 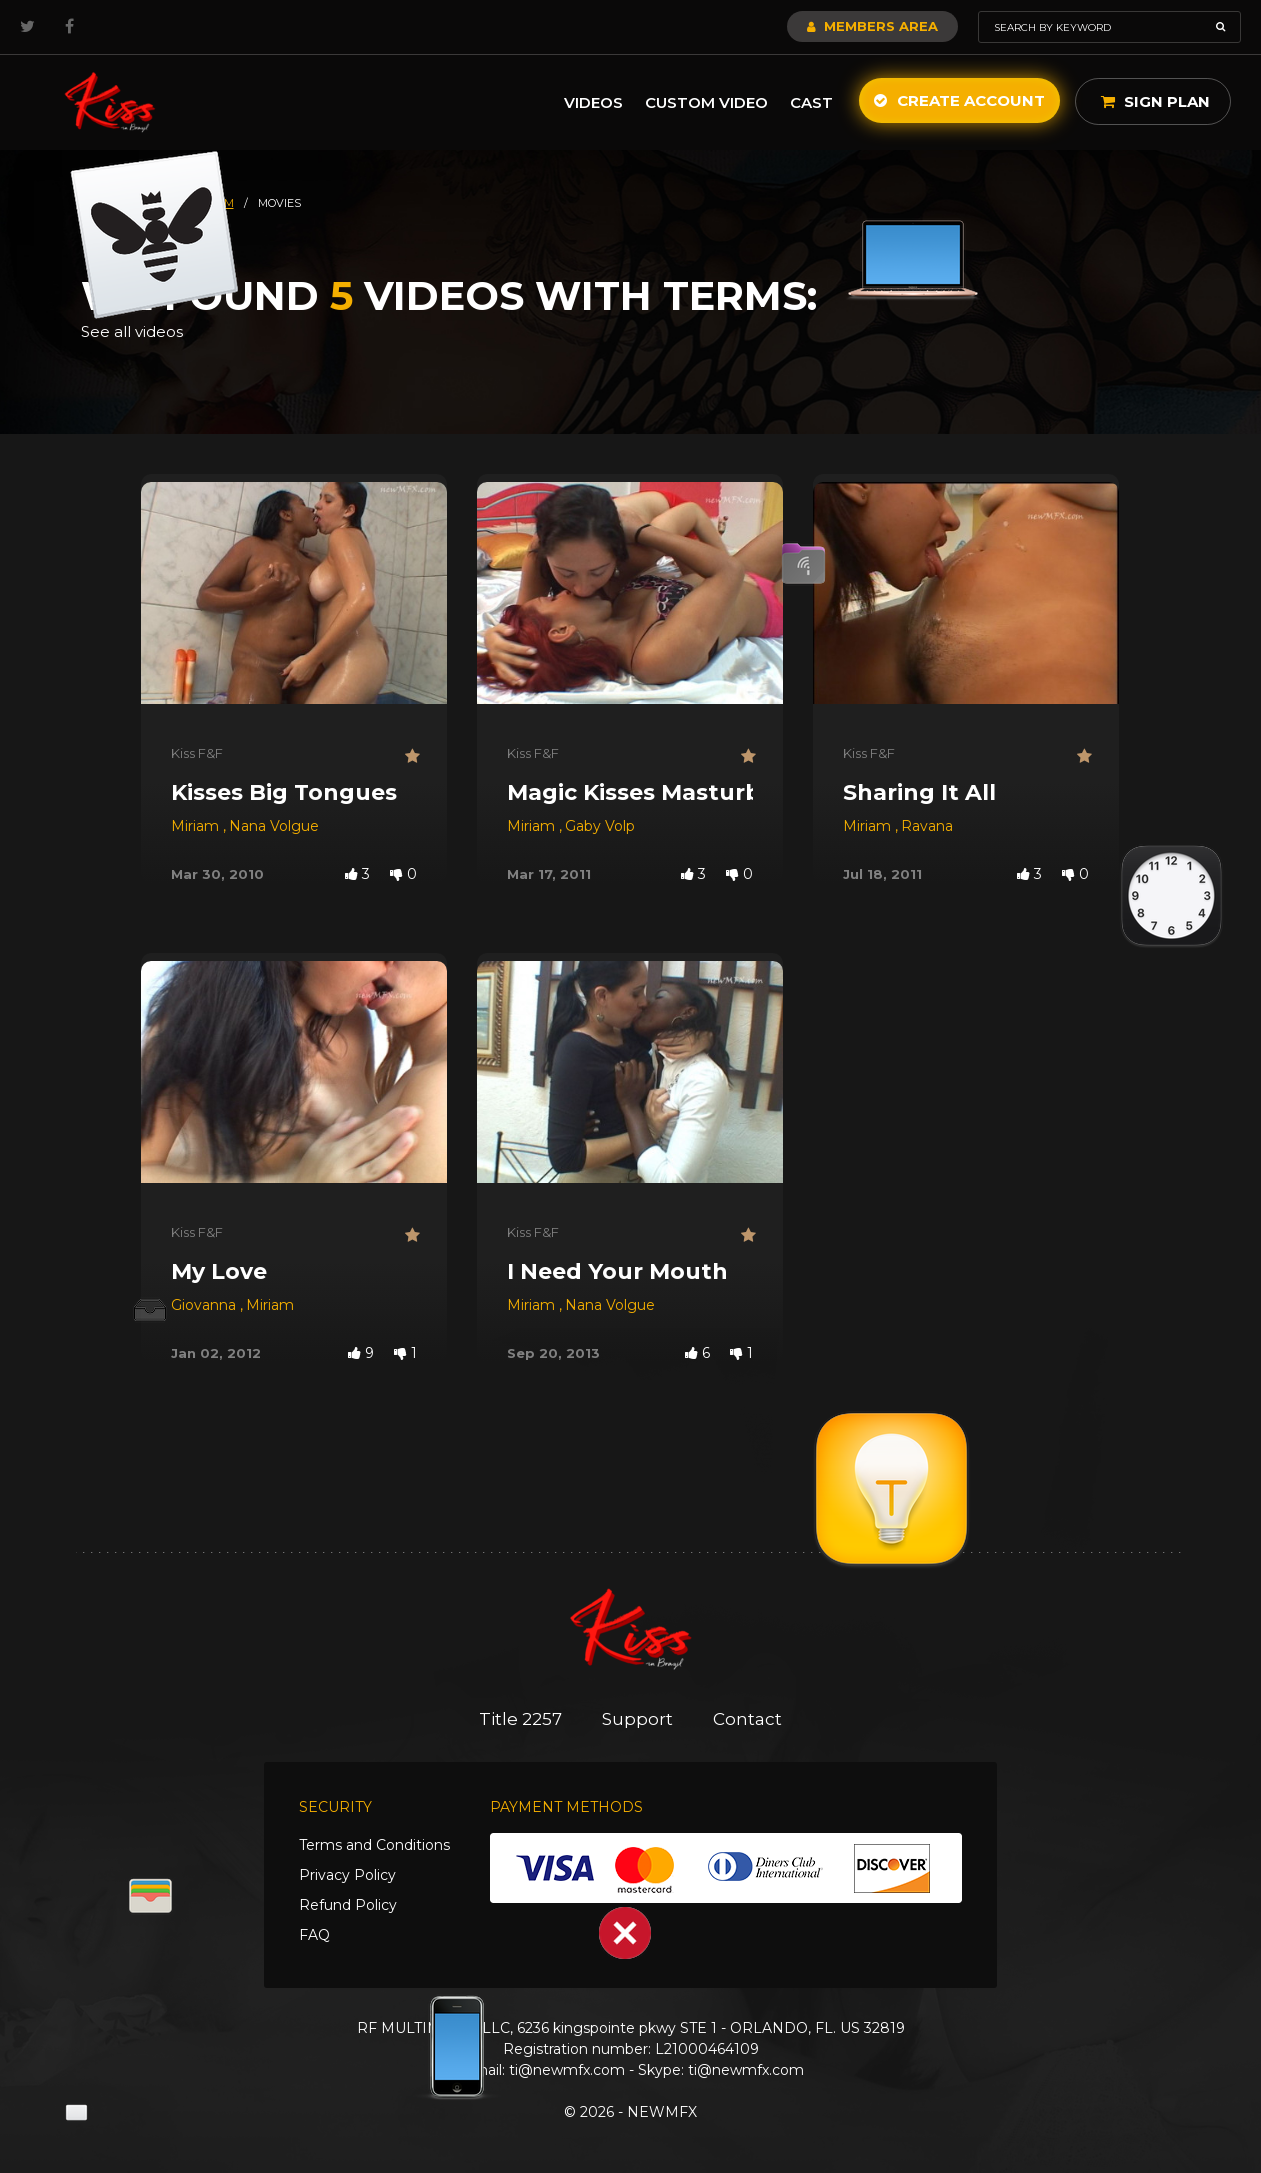 I want to click on magic trackpad connected via bluetooth, so click(x=76, y=2112).